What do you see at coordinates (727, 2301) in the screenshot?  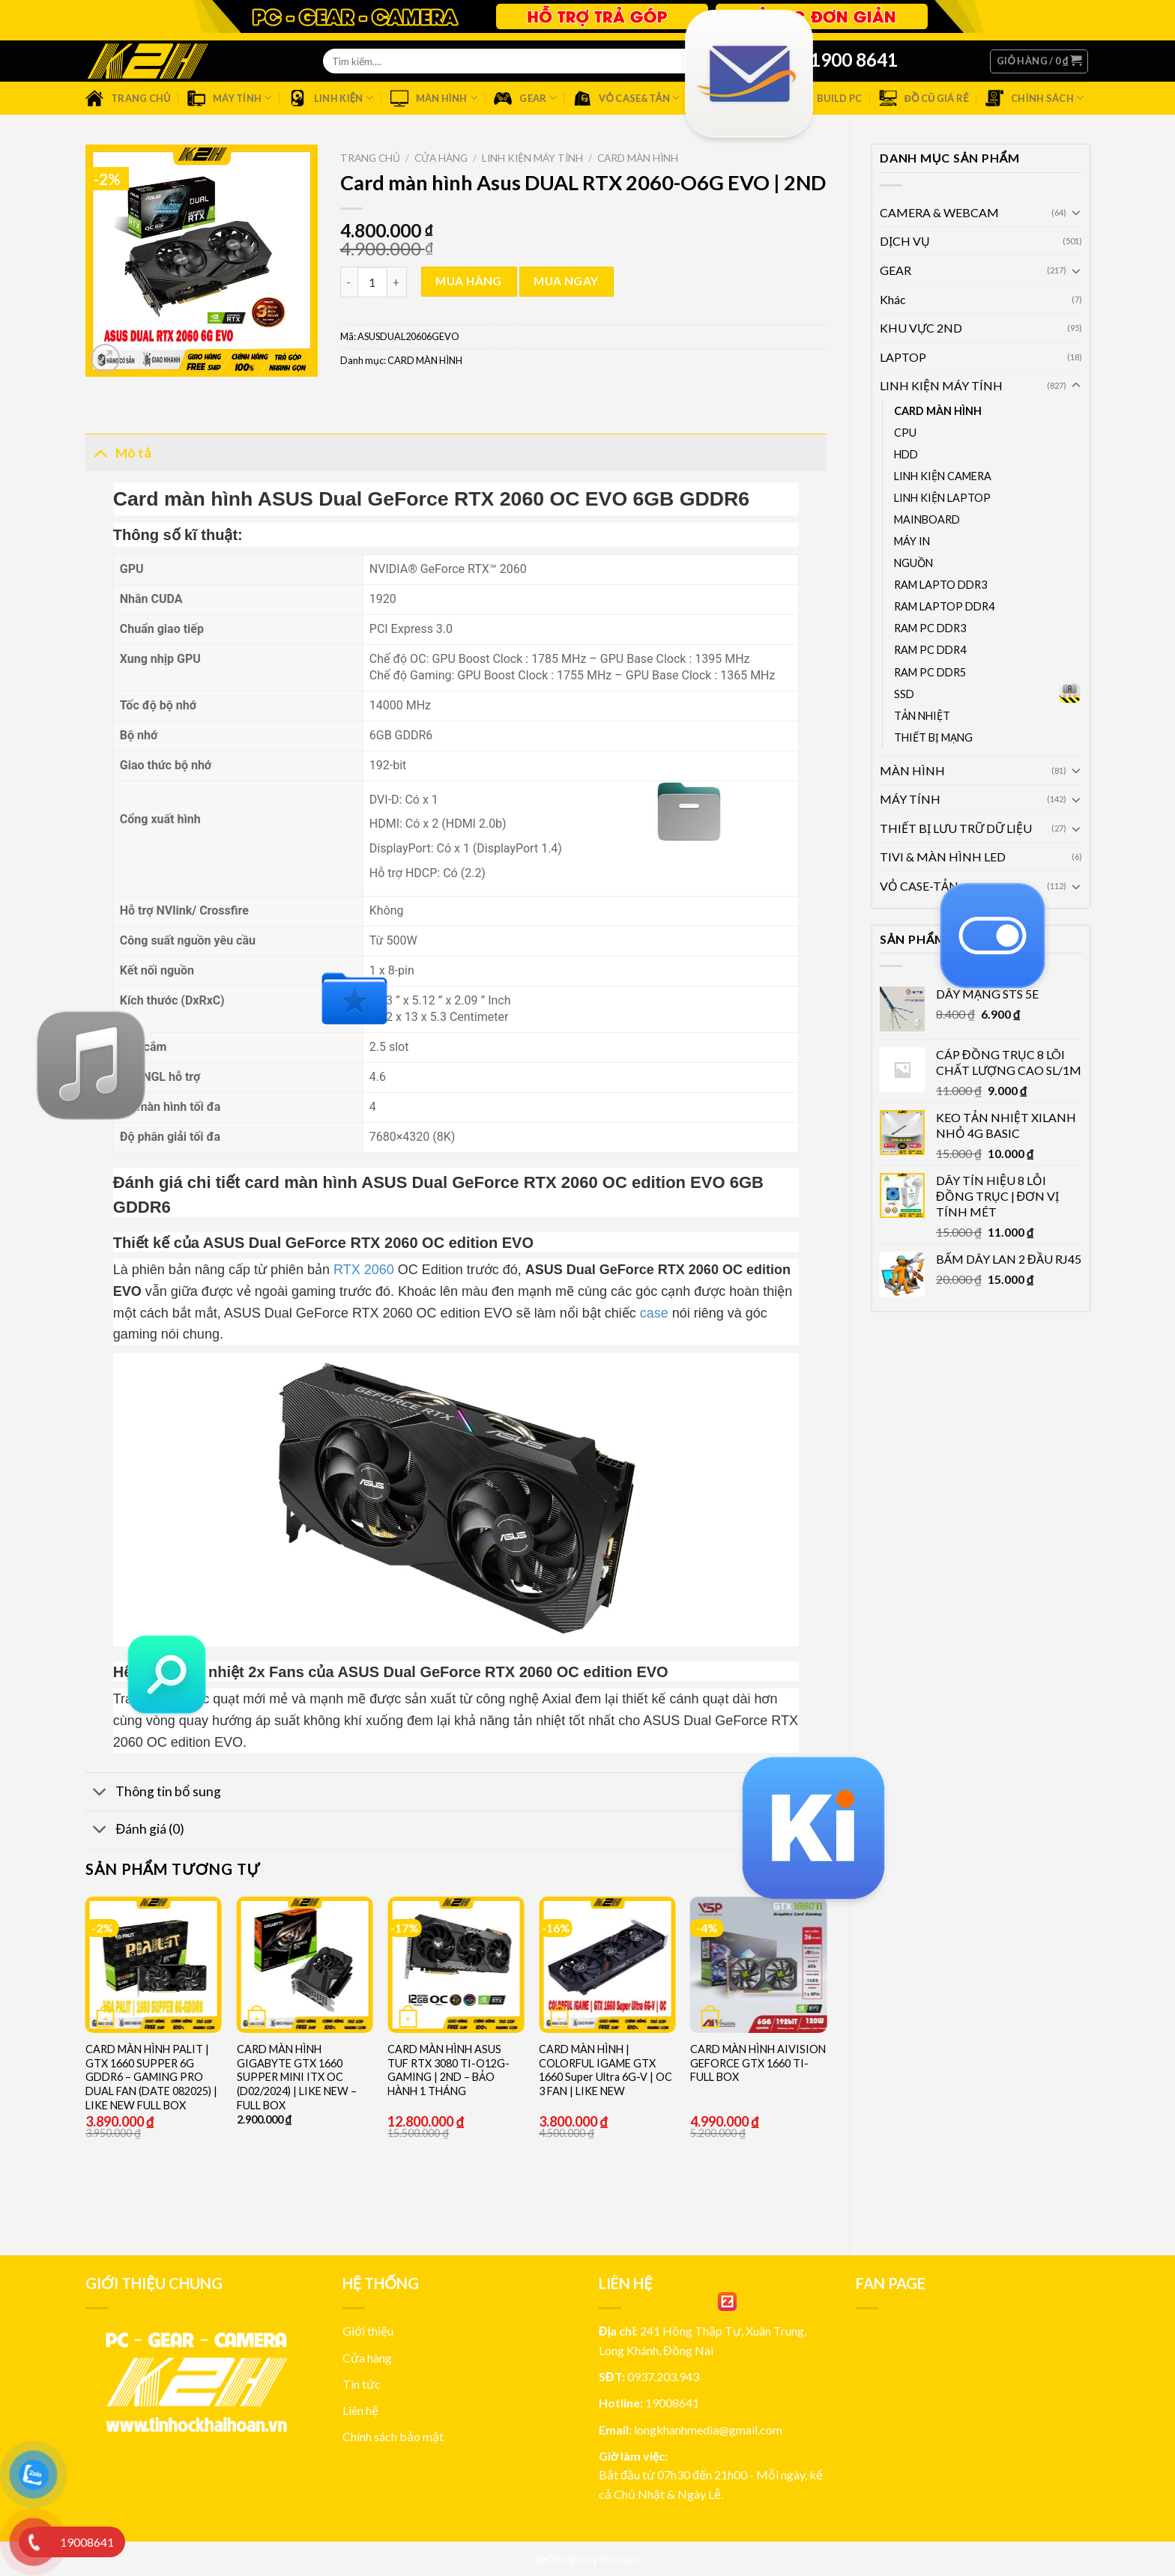 I see `open Zrythm digital audio workstation` at bounding box center [727, 2301].